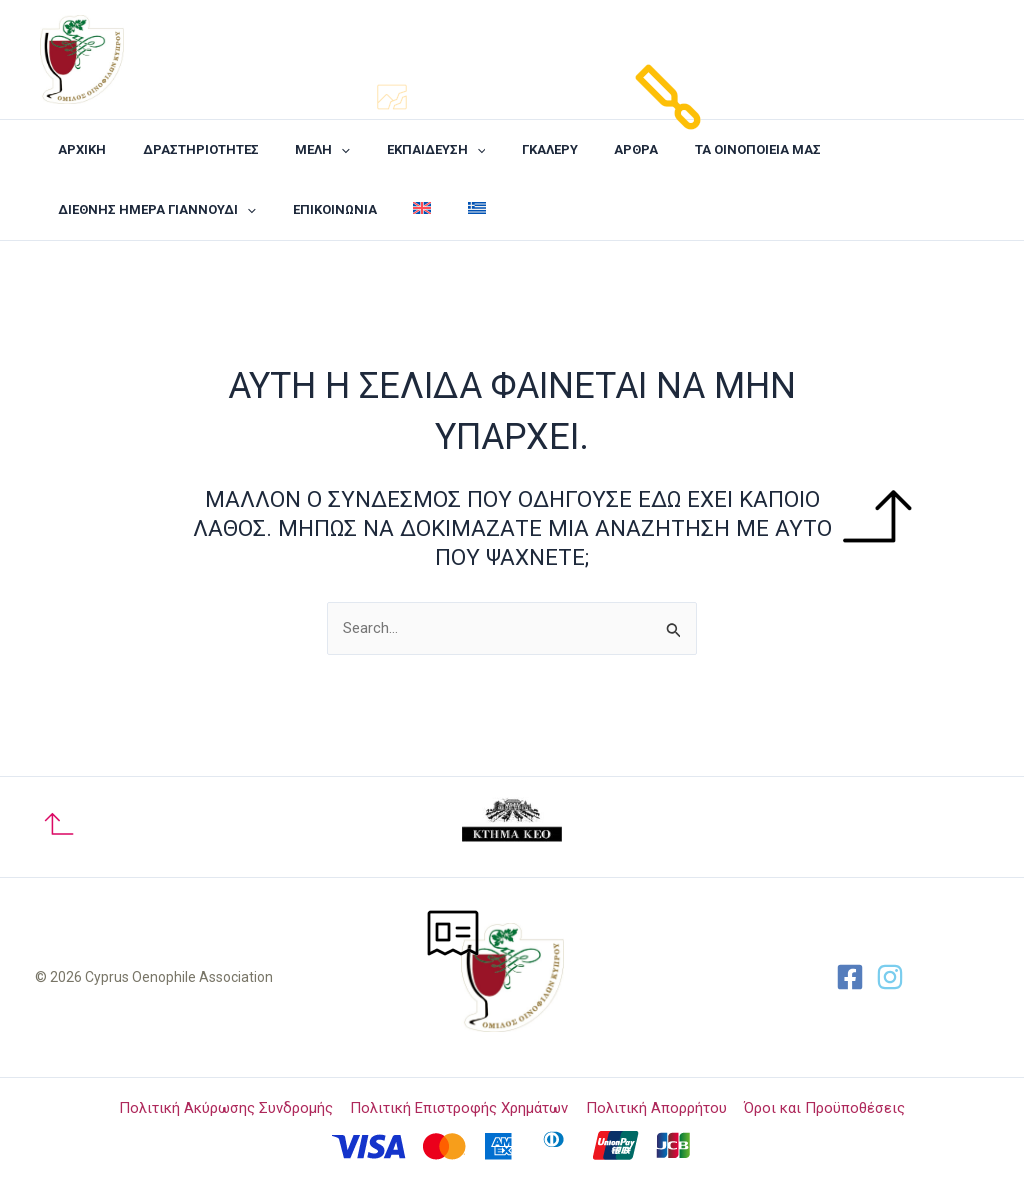 The height and width of the screenshot is (1178, 1024). Describe the element at coordinates (453, 932) in the screenshot. I see `view news articles or press clippings` at that location.